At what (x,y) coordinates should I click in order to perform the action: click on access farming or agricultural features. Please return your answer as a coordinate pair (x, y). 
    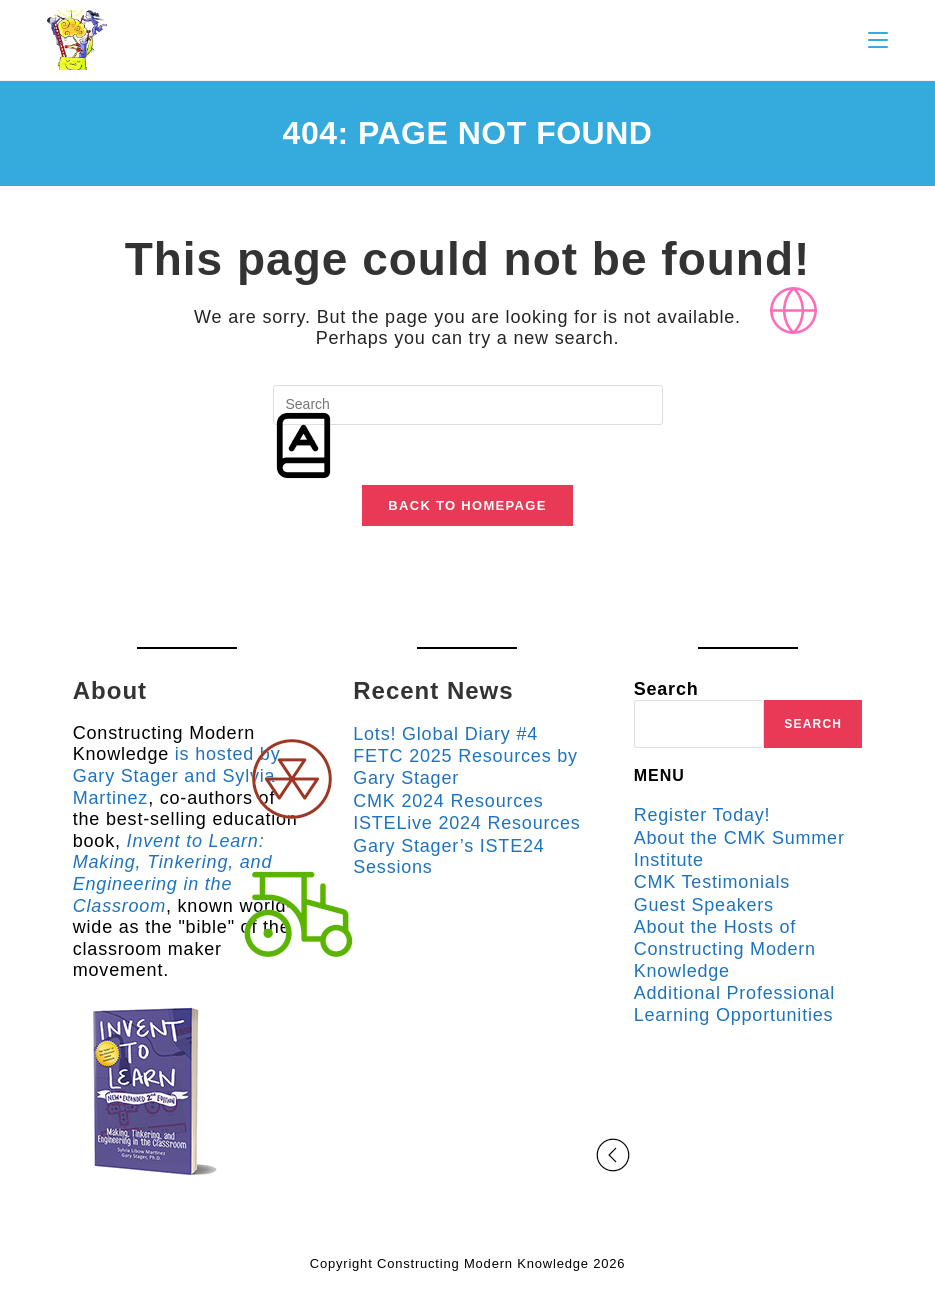
    Looking at the image, I should click on (296, 912).